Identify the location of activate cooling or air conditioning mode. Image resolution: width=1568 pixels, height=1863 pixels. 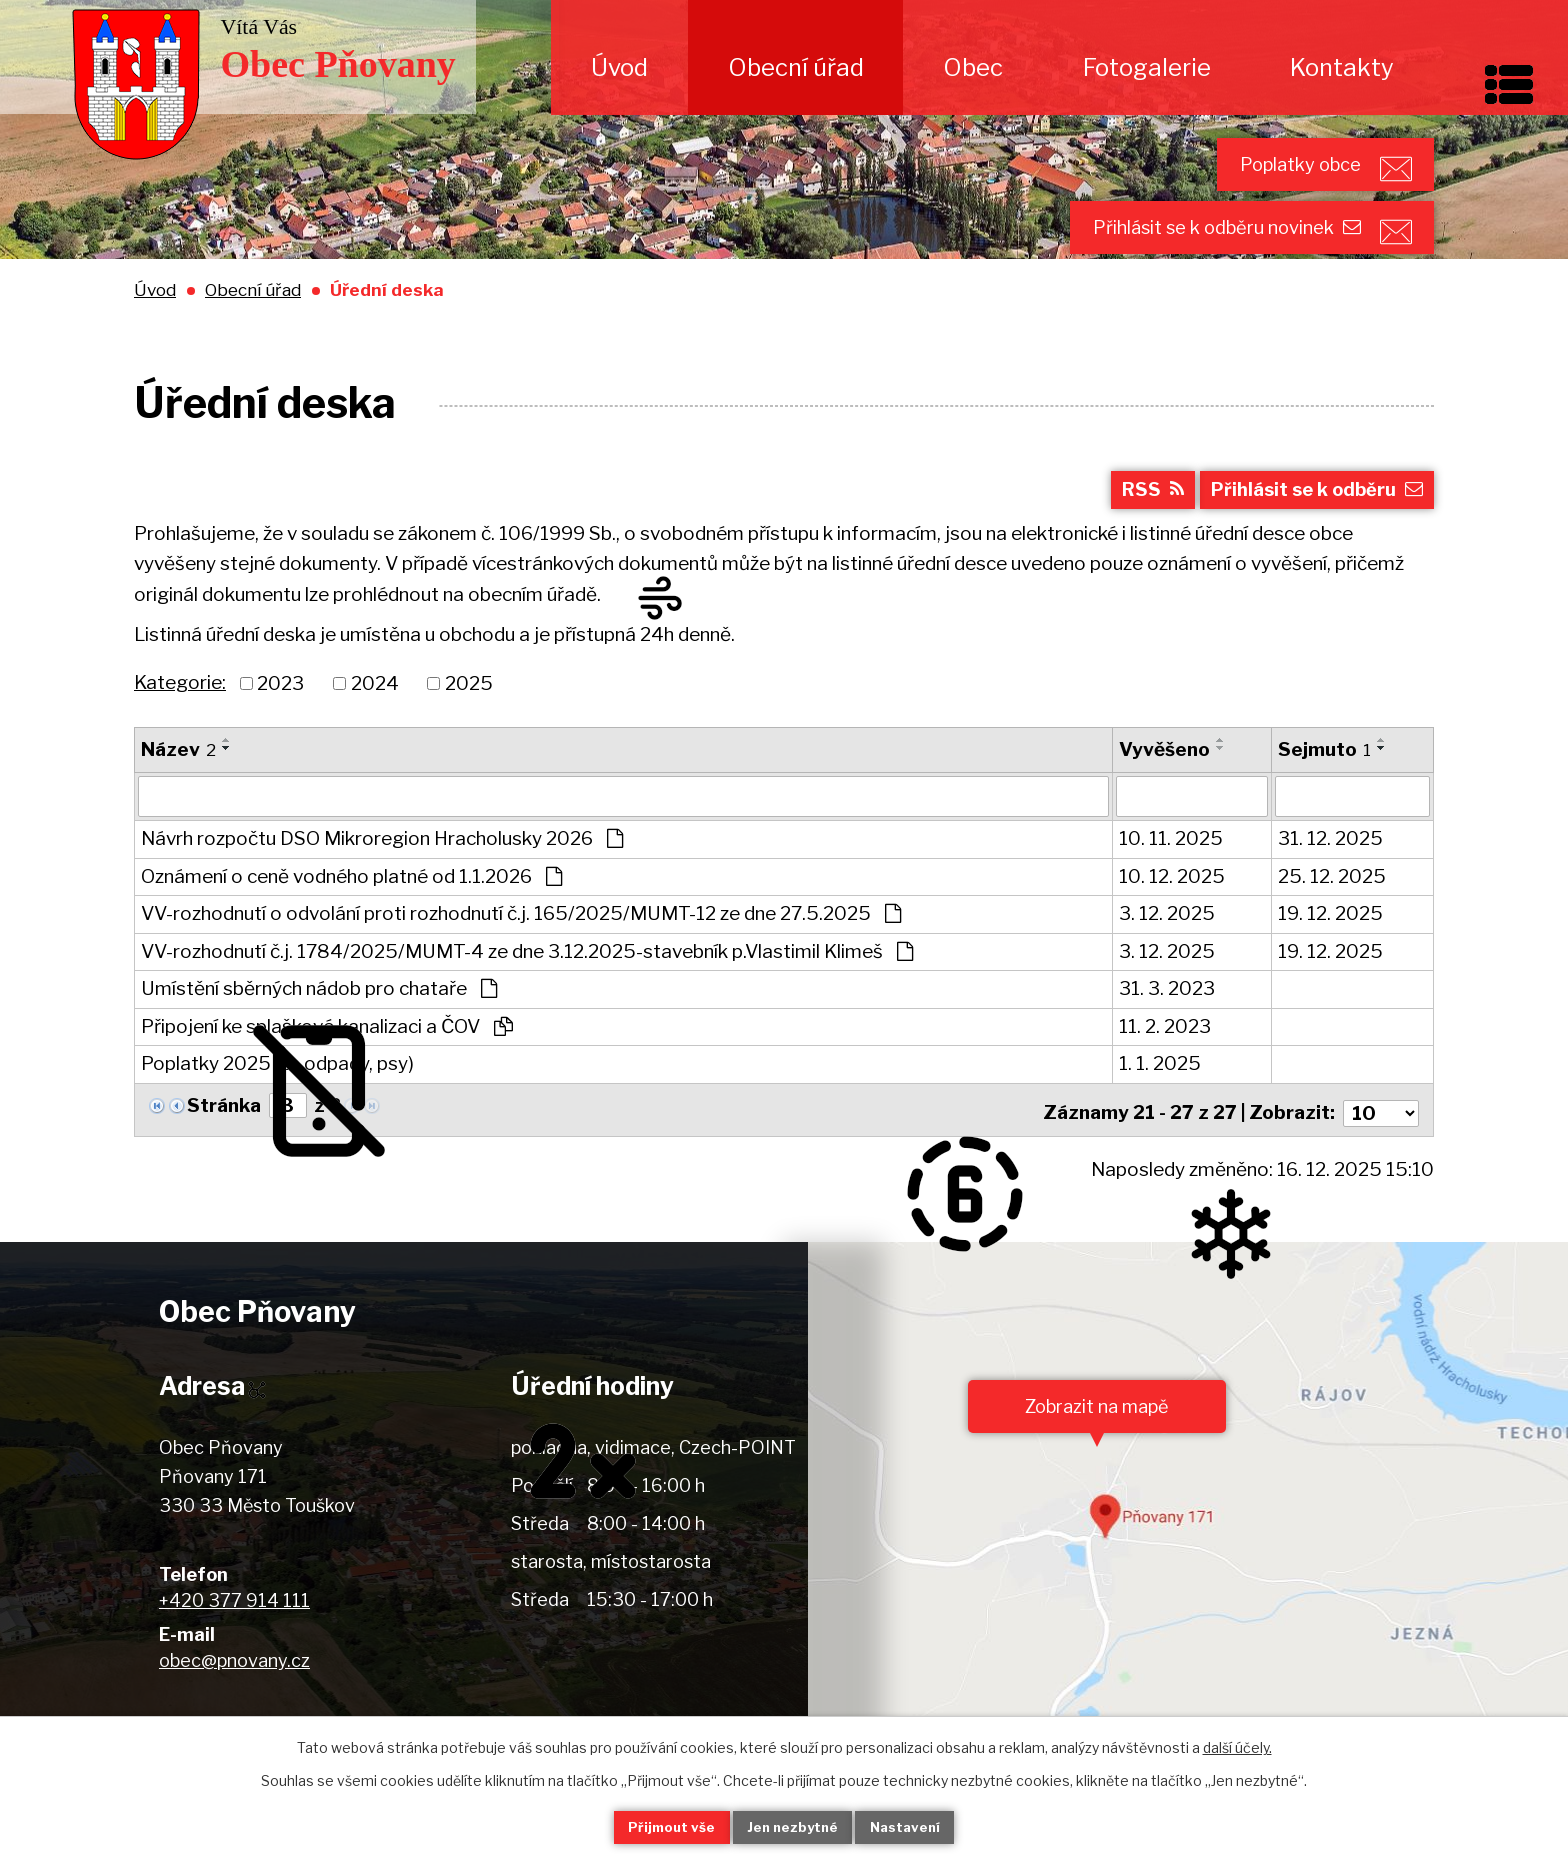
(1231, 1234).